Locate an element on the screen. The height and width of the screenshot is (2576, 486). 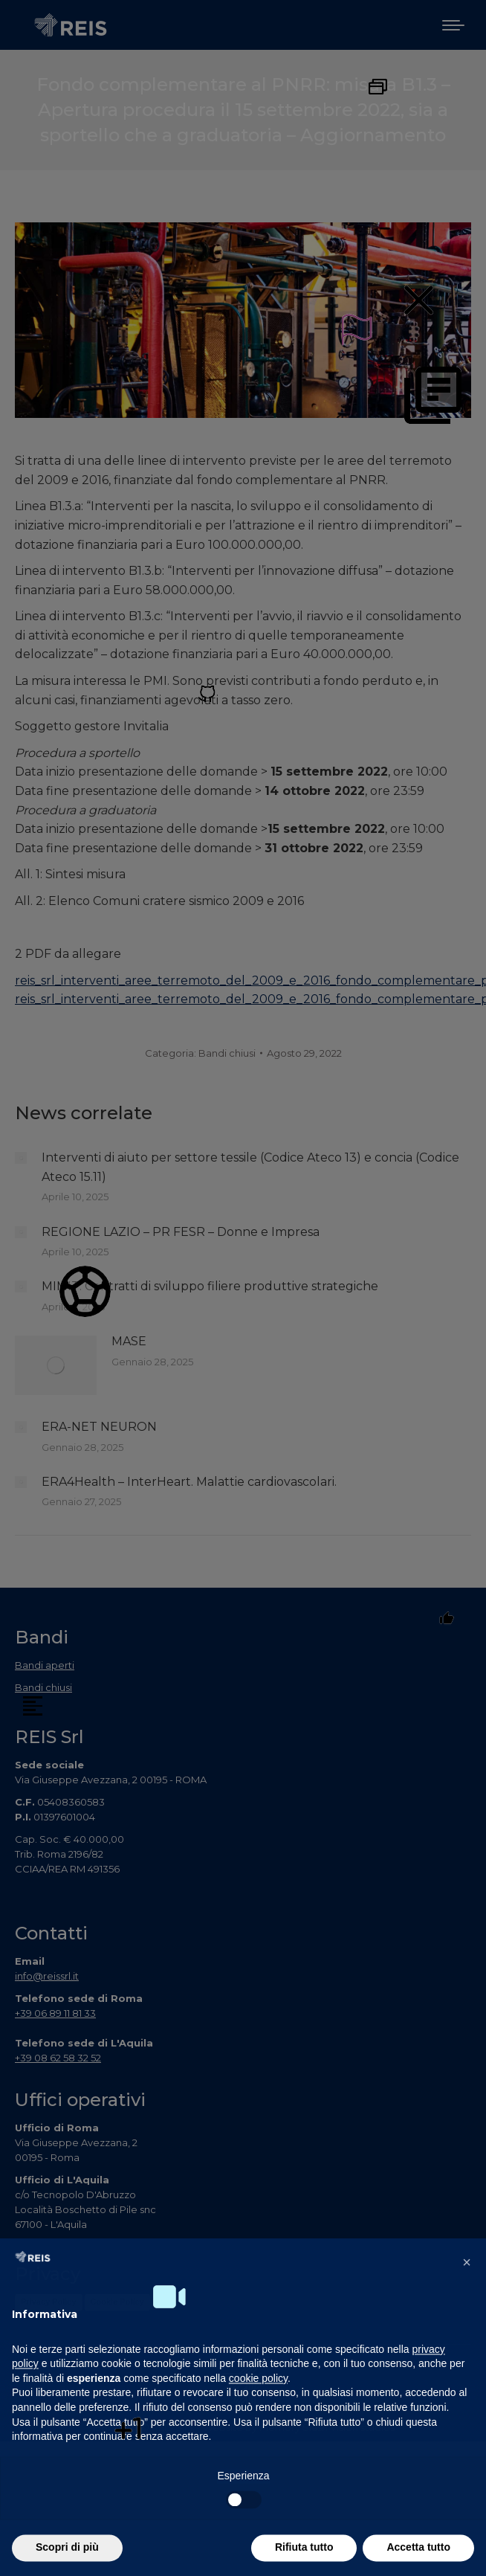
start a video call is located at coordinates (168, 2296).